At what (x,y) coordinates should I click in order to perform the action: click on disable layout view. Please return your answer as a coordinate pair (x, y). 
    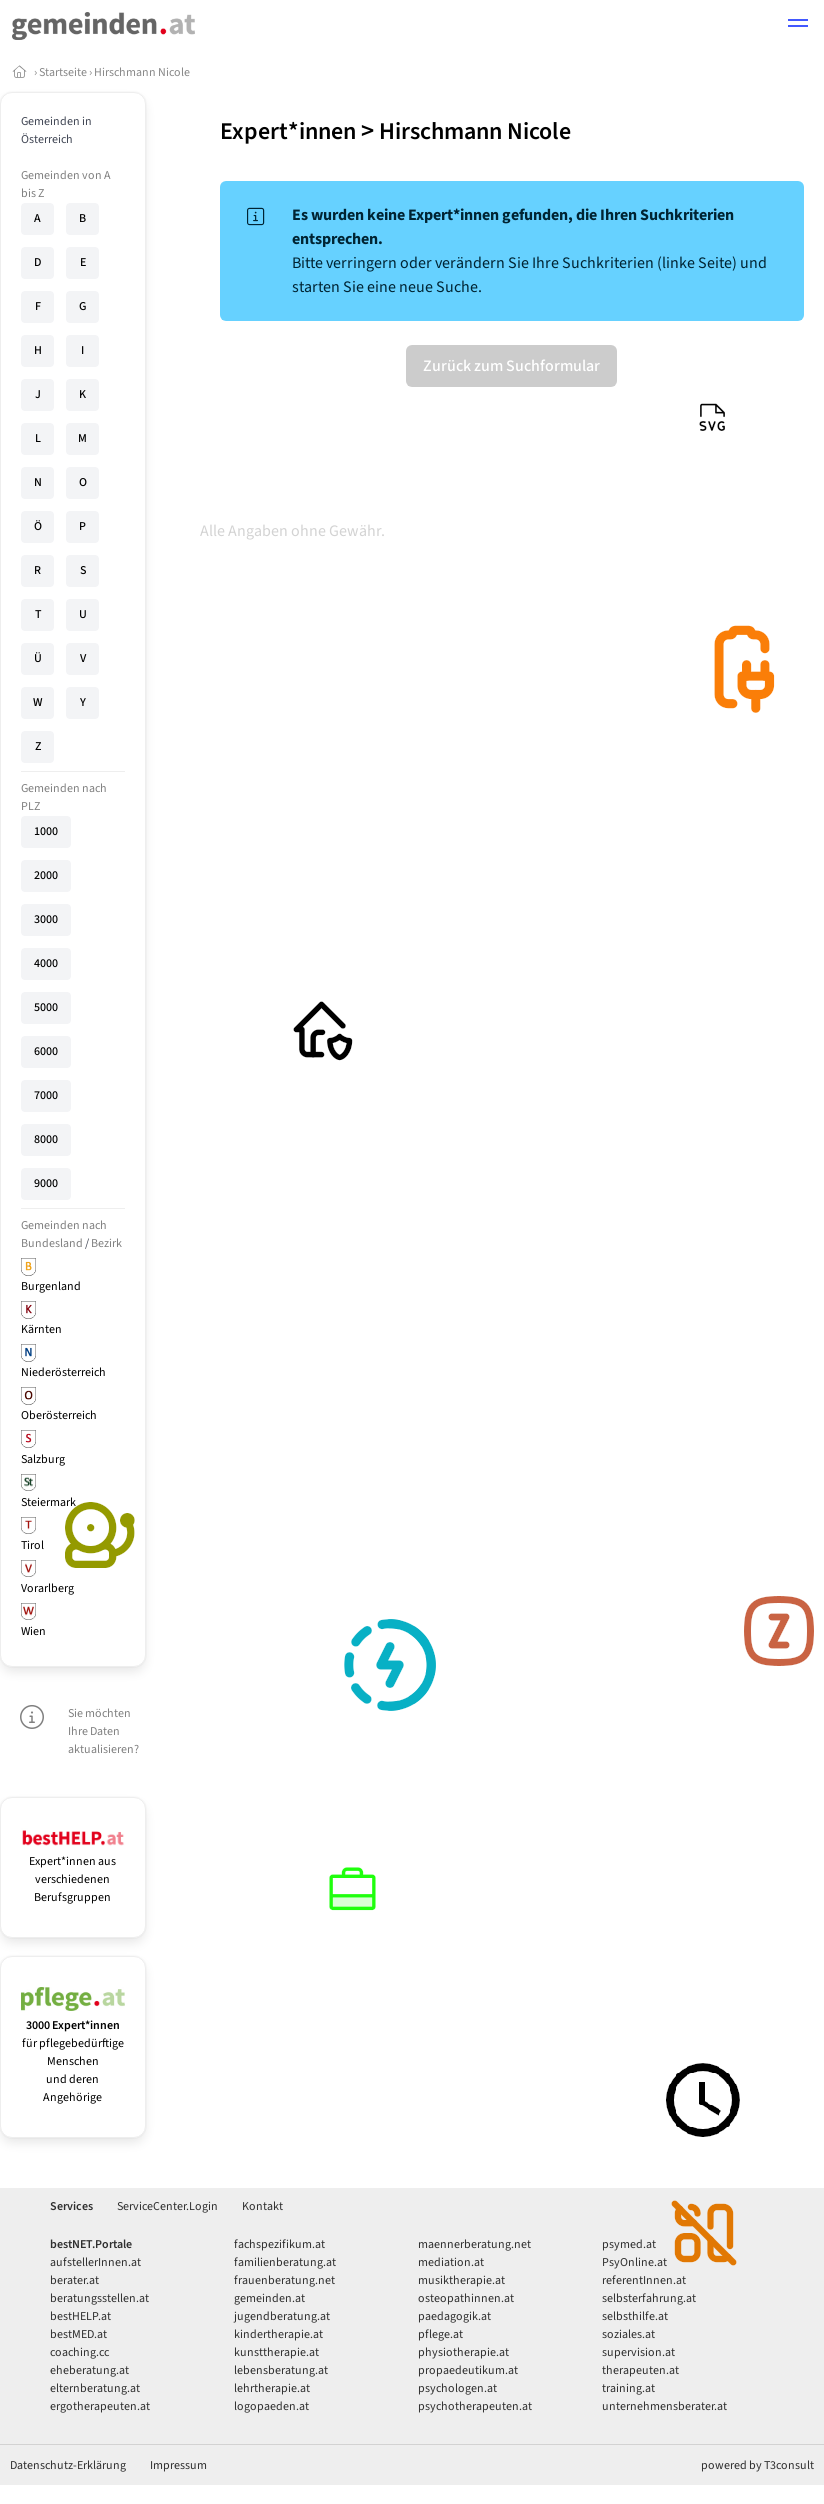
    Looking at the image, I should click on (704, 2233).